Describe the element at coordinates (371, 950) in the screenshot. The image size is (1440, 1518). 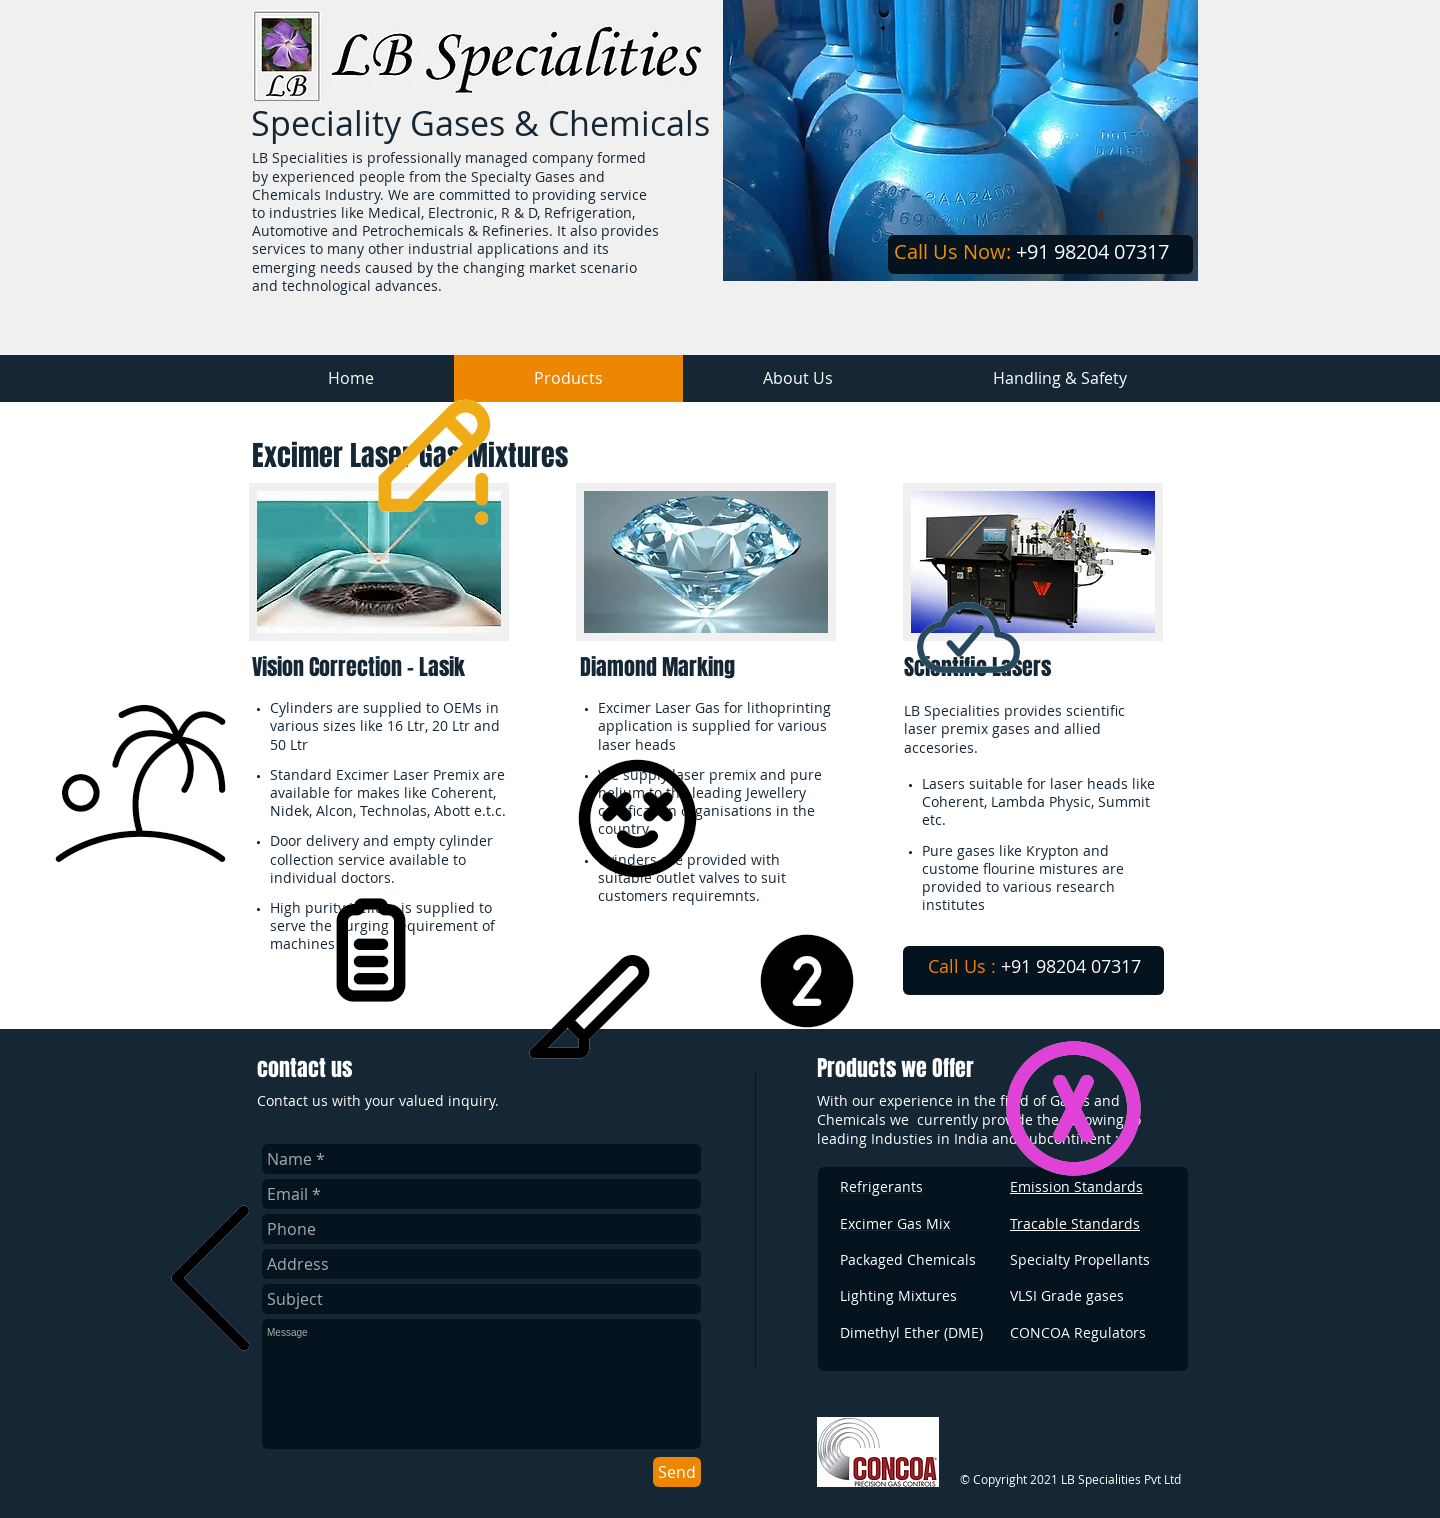
I see `battery level indicator showing medium charge` at that location.